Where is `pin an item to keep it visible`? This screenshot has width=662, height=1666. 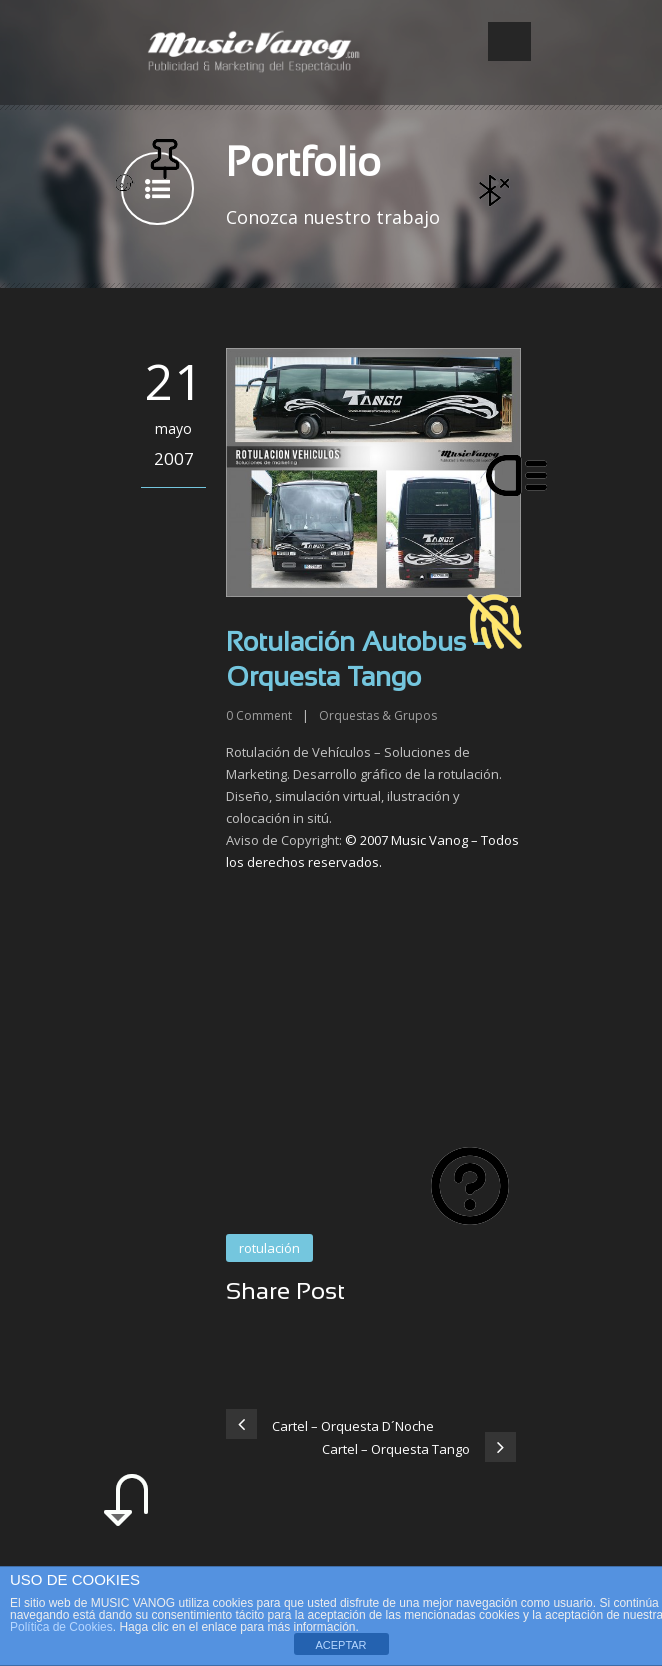
pin an item to keep it visible is located at coordinates (165, 159).